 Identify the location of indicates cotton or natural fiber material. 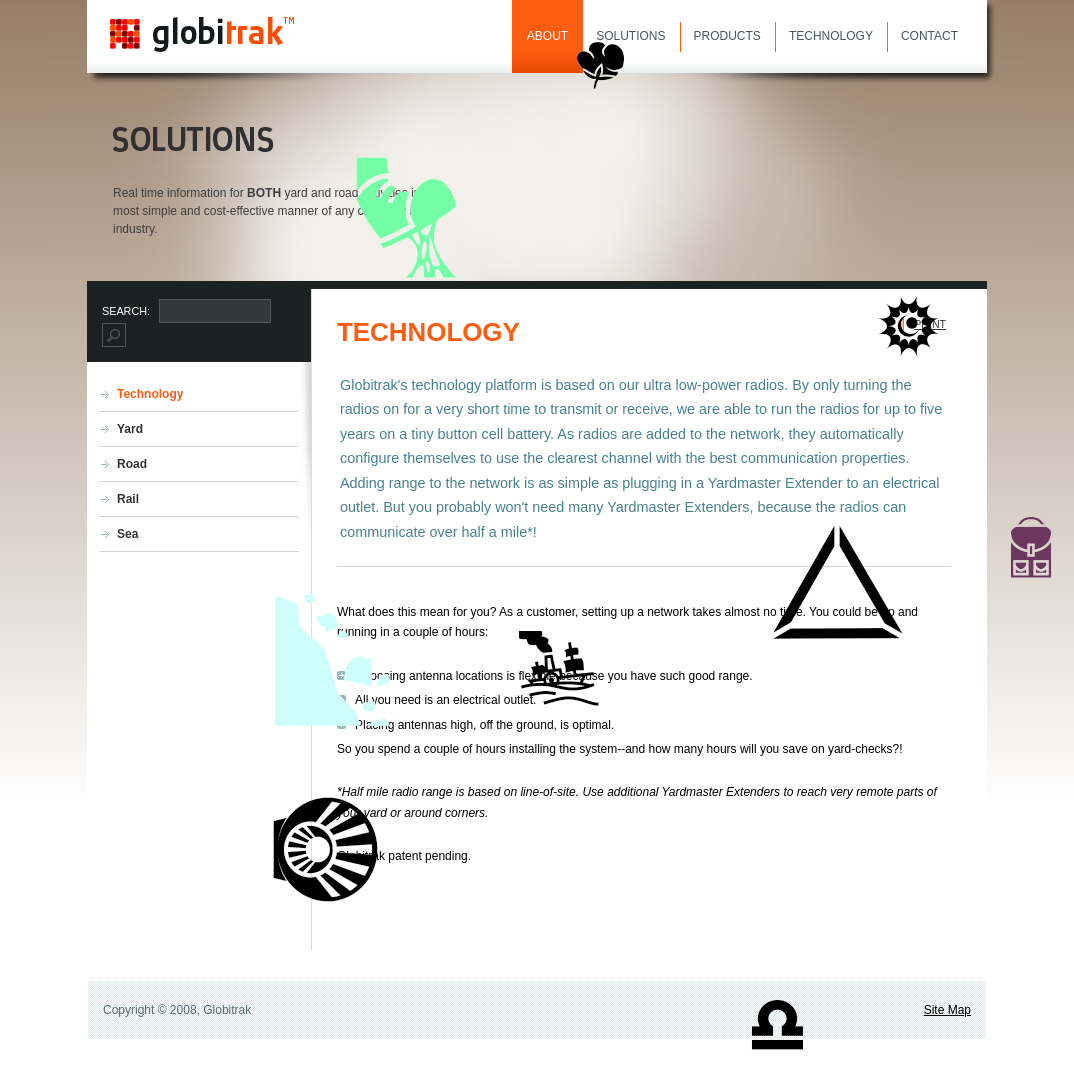
(600, 65).